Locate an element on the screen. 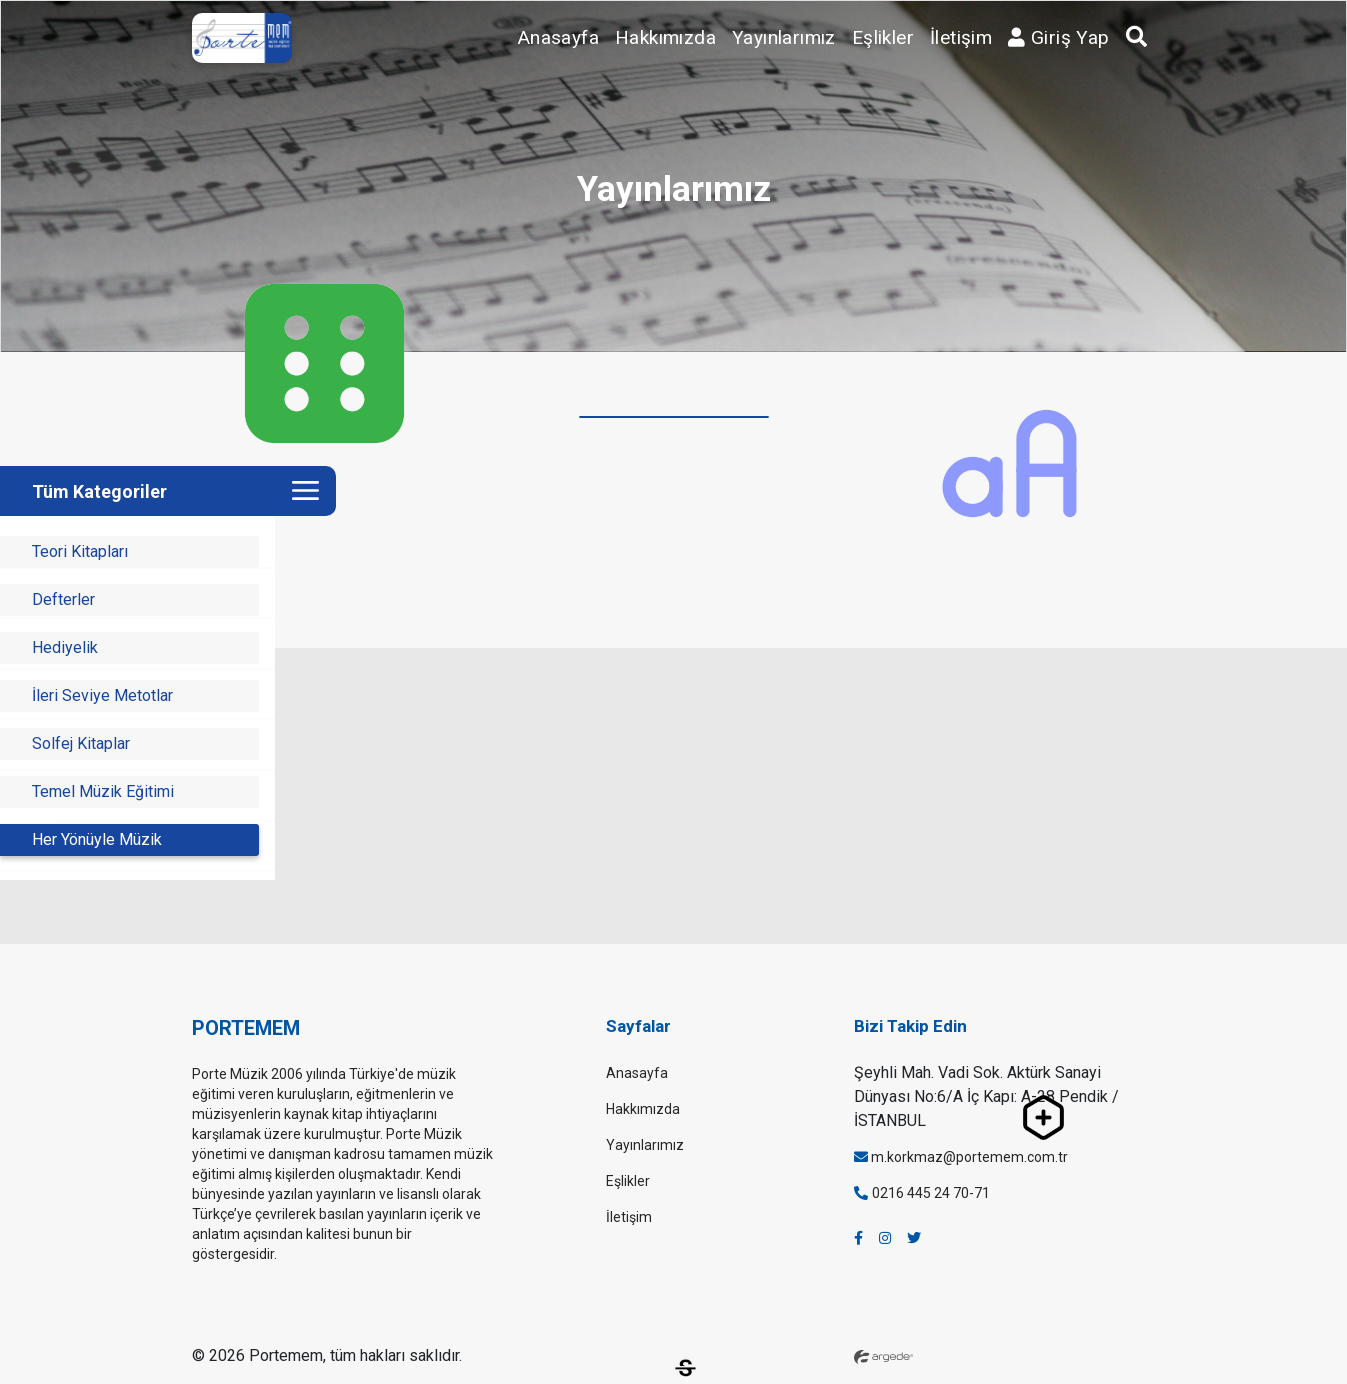 The height and width of the screenshot is (1384, 1347). toggle between uppercase and lowercase text is located at coordinates (1009, 463).